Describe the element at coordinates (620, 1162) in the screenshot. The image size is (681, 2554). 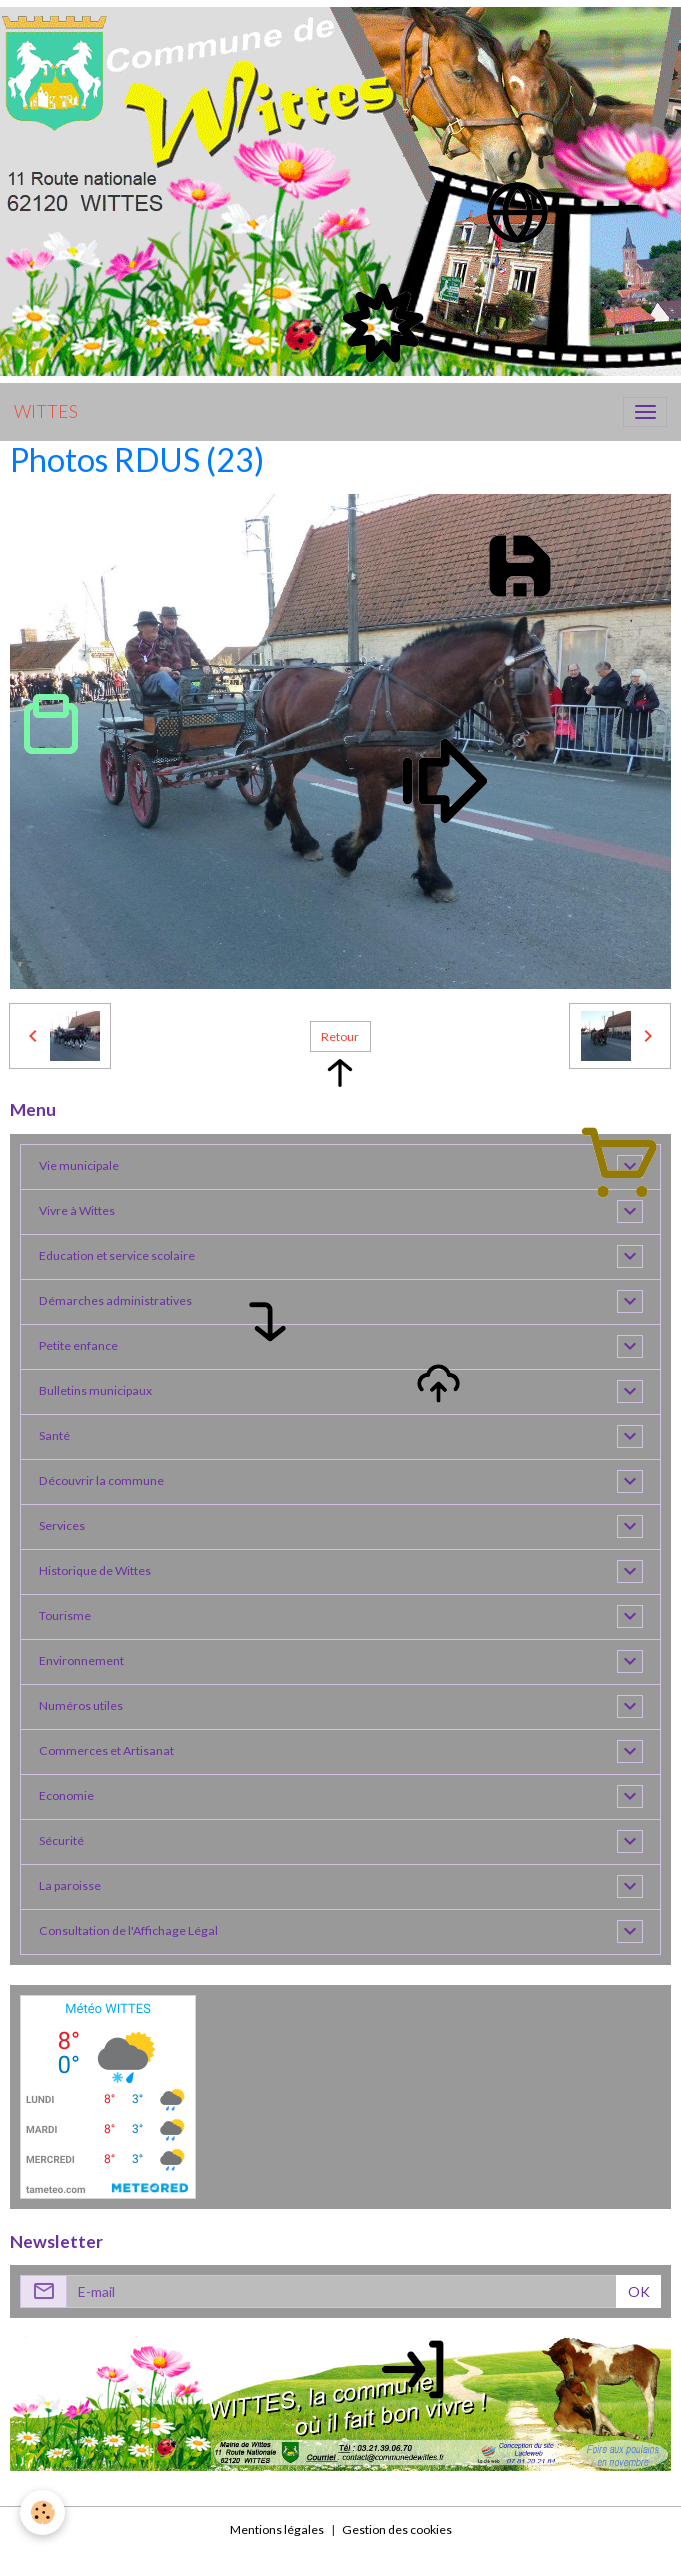
I see `view your shopping cart` at that location.